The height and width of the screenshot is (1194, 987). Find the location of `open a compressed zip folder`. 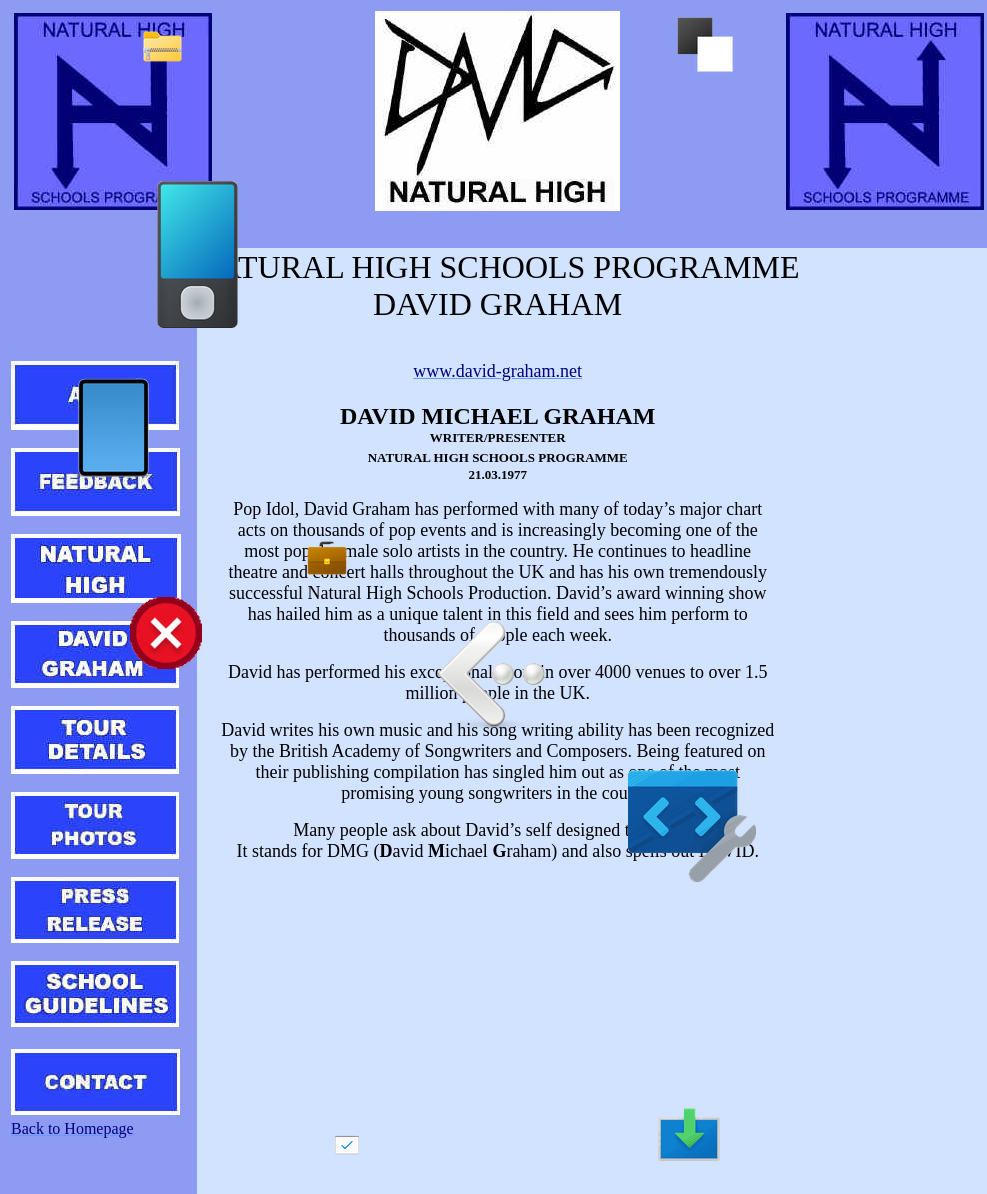

open a compressed zip folder is located at coordinates (162, 47).